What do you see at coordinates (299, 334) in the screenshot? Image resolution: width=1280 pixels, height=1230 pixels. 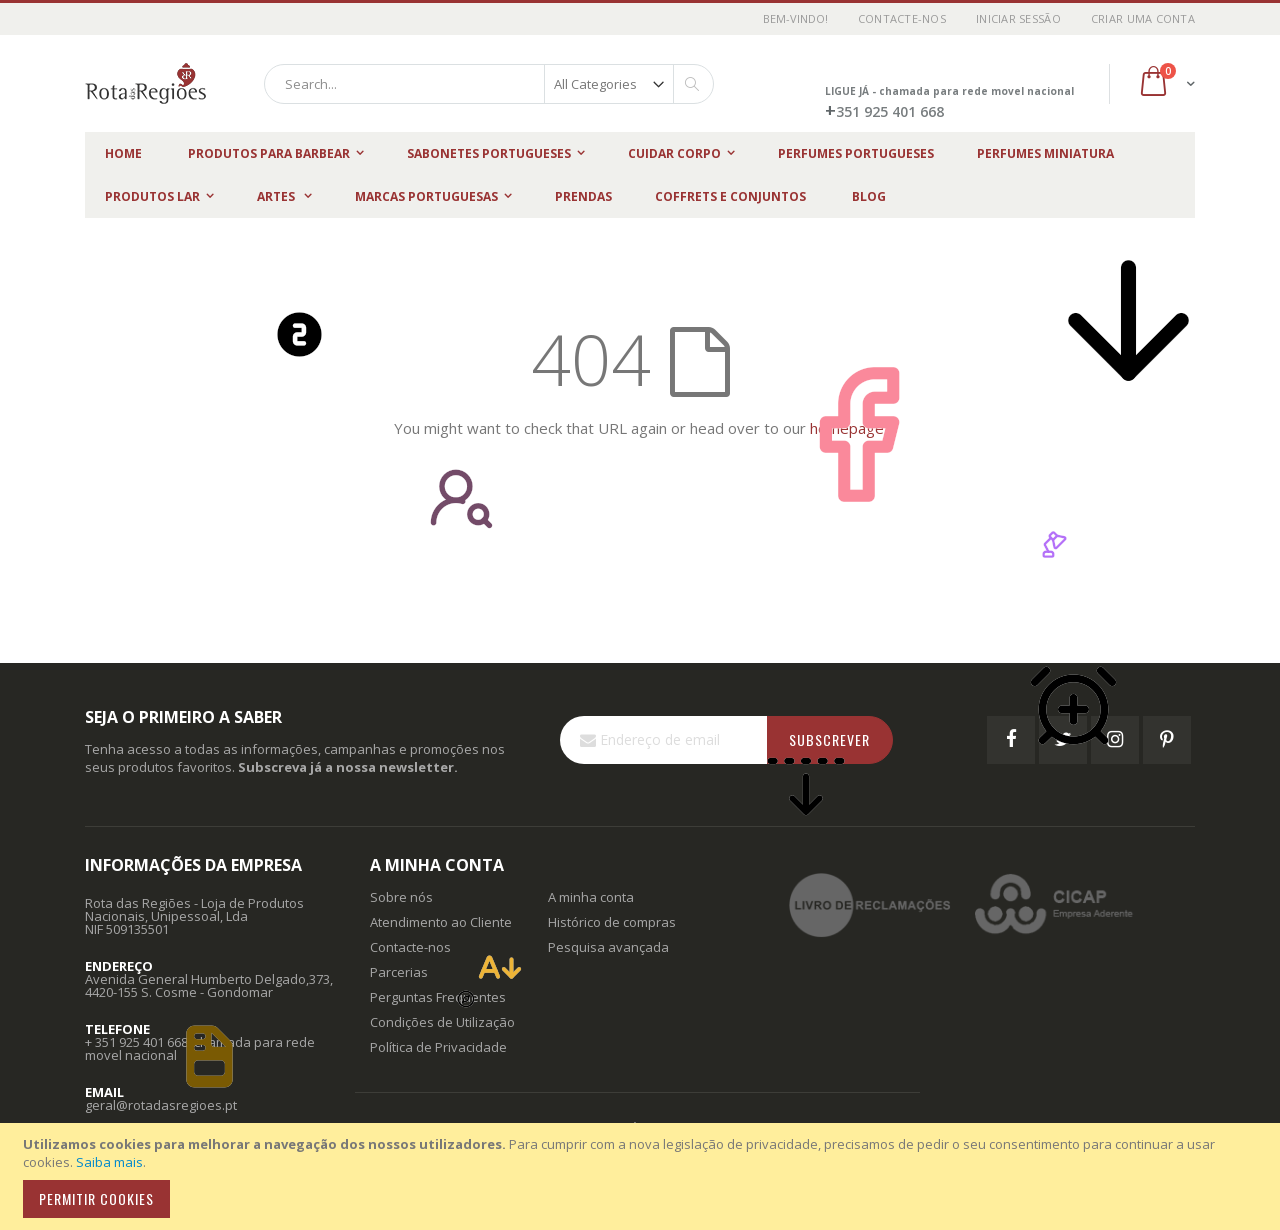 I see `indicates step 2 in a multi-step process` at bounding box center [299, 334].